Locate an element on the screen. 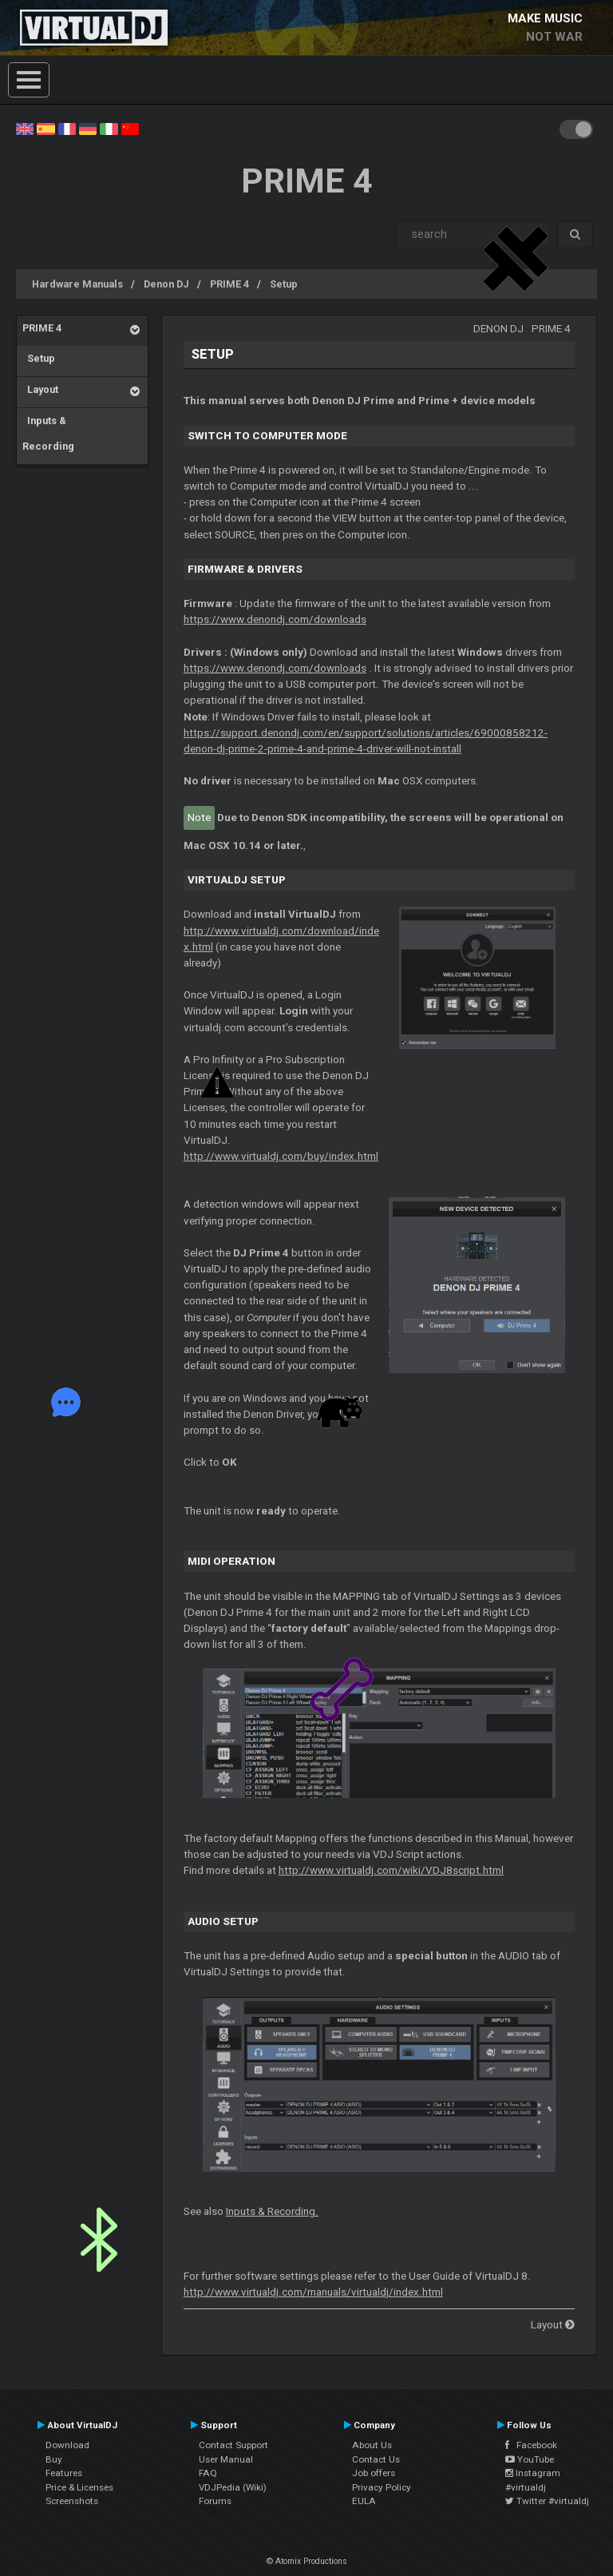  toggle bluetooth connectivity on or off is located at coordinates (99, 2240).